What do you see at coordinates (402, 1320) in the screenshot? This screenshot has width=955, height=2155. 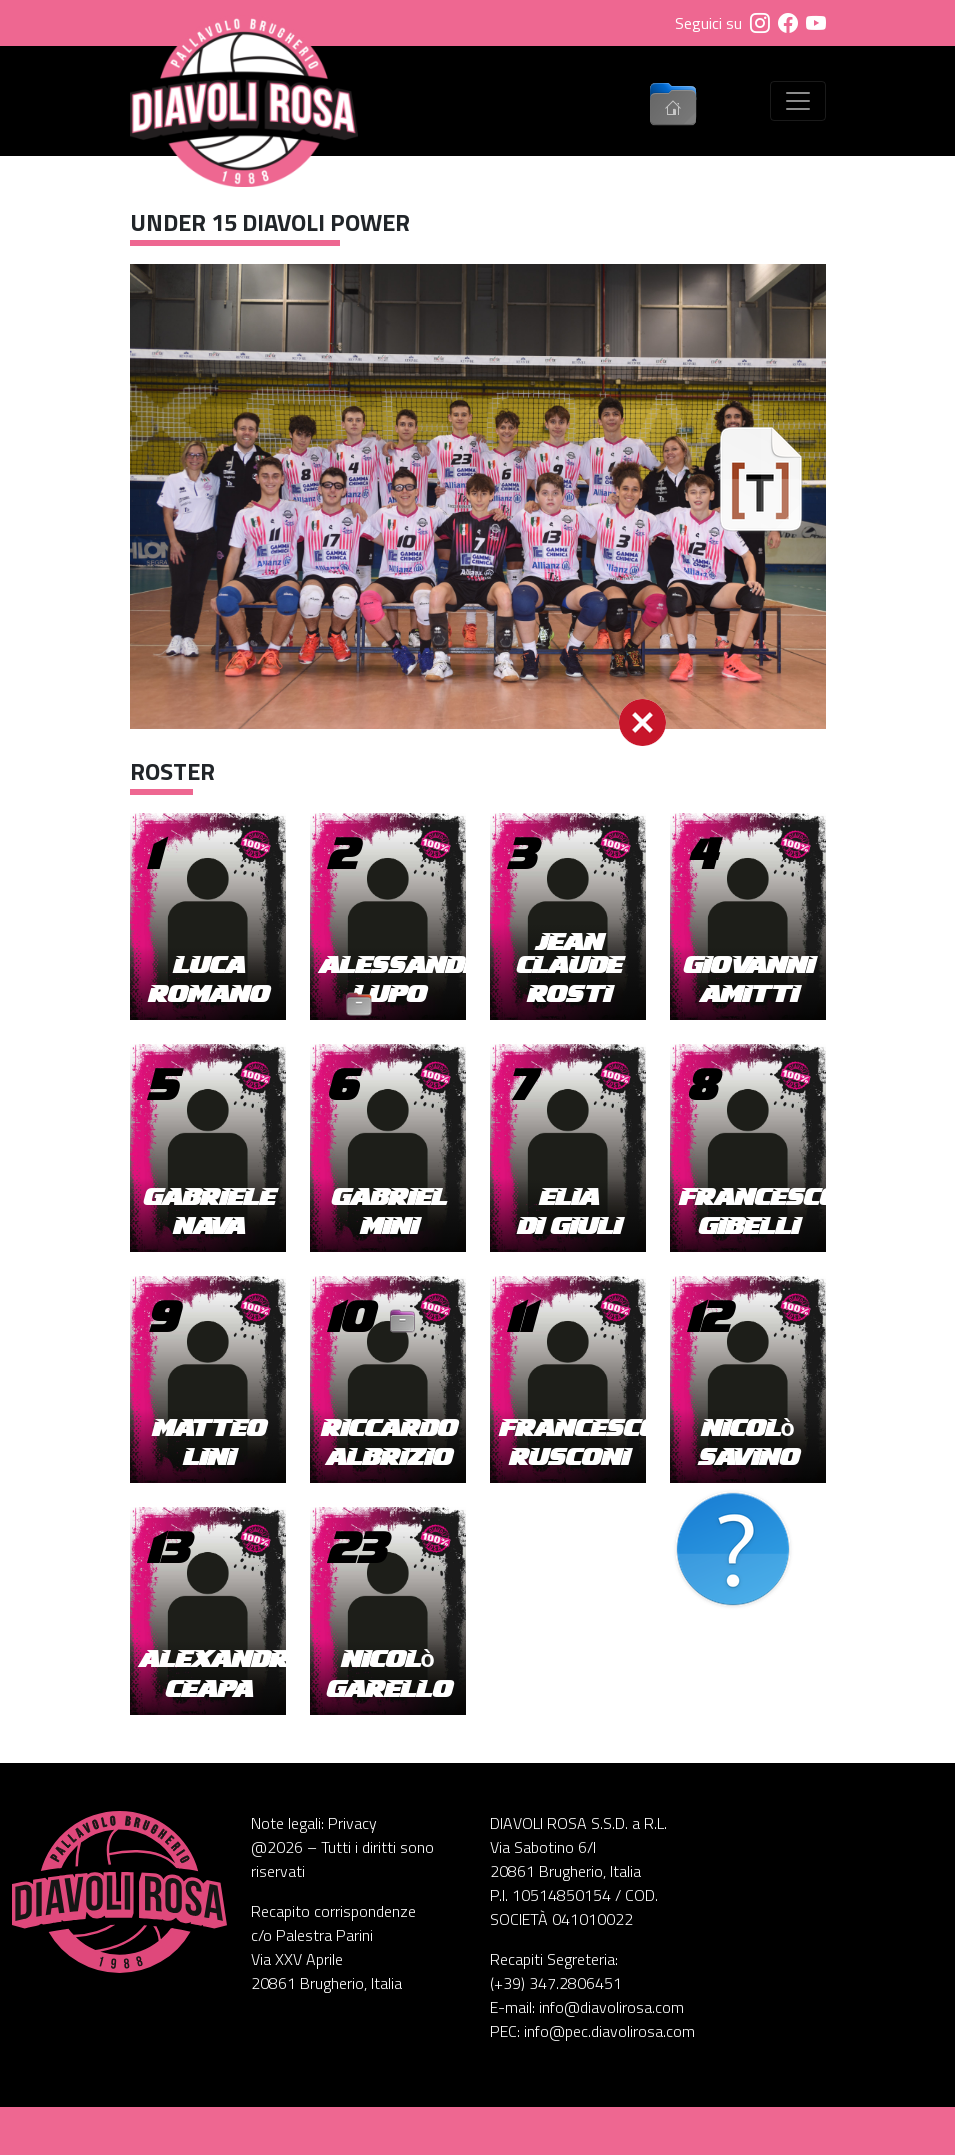 I see `open file manager application` at bounding box center [402, 1320].